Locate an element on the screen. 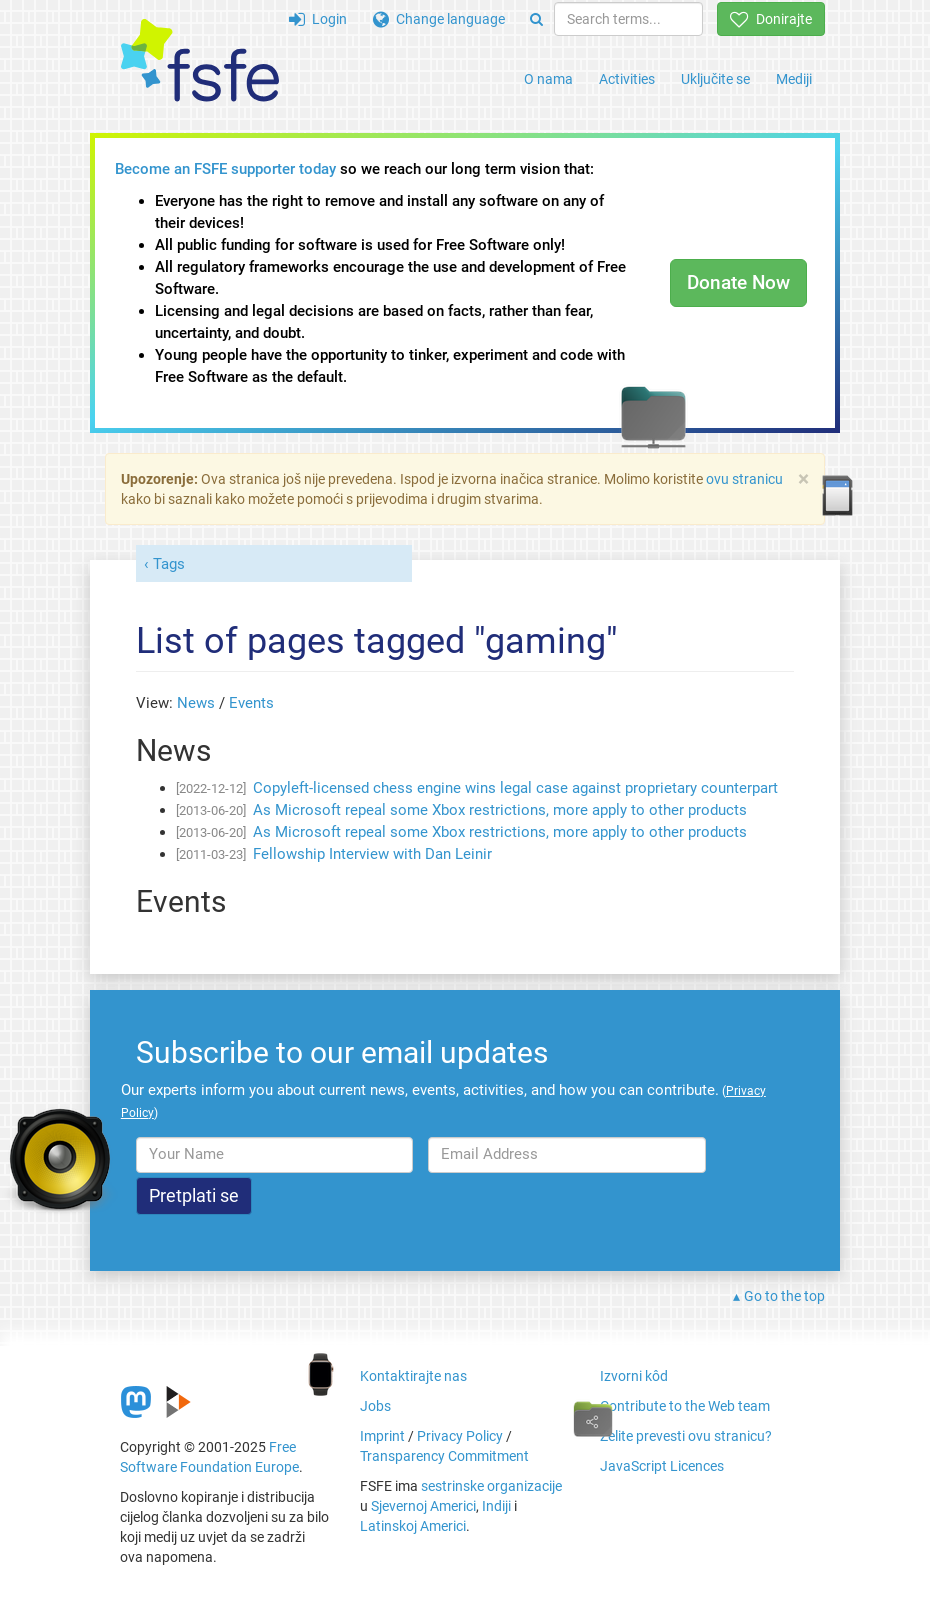  open your public shared folder is located at coordinates (593, 1419).